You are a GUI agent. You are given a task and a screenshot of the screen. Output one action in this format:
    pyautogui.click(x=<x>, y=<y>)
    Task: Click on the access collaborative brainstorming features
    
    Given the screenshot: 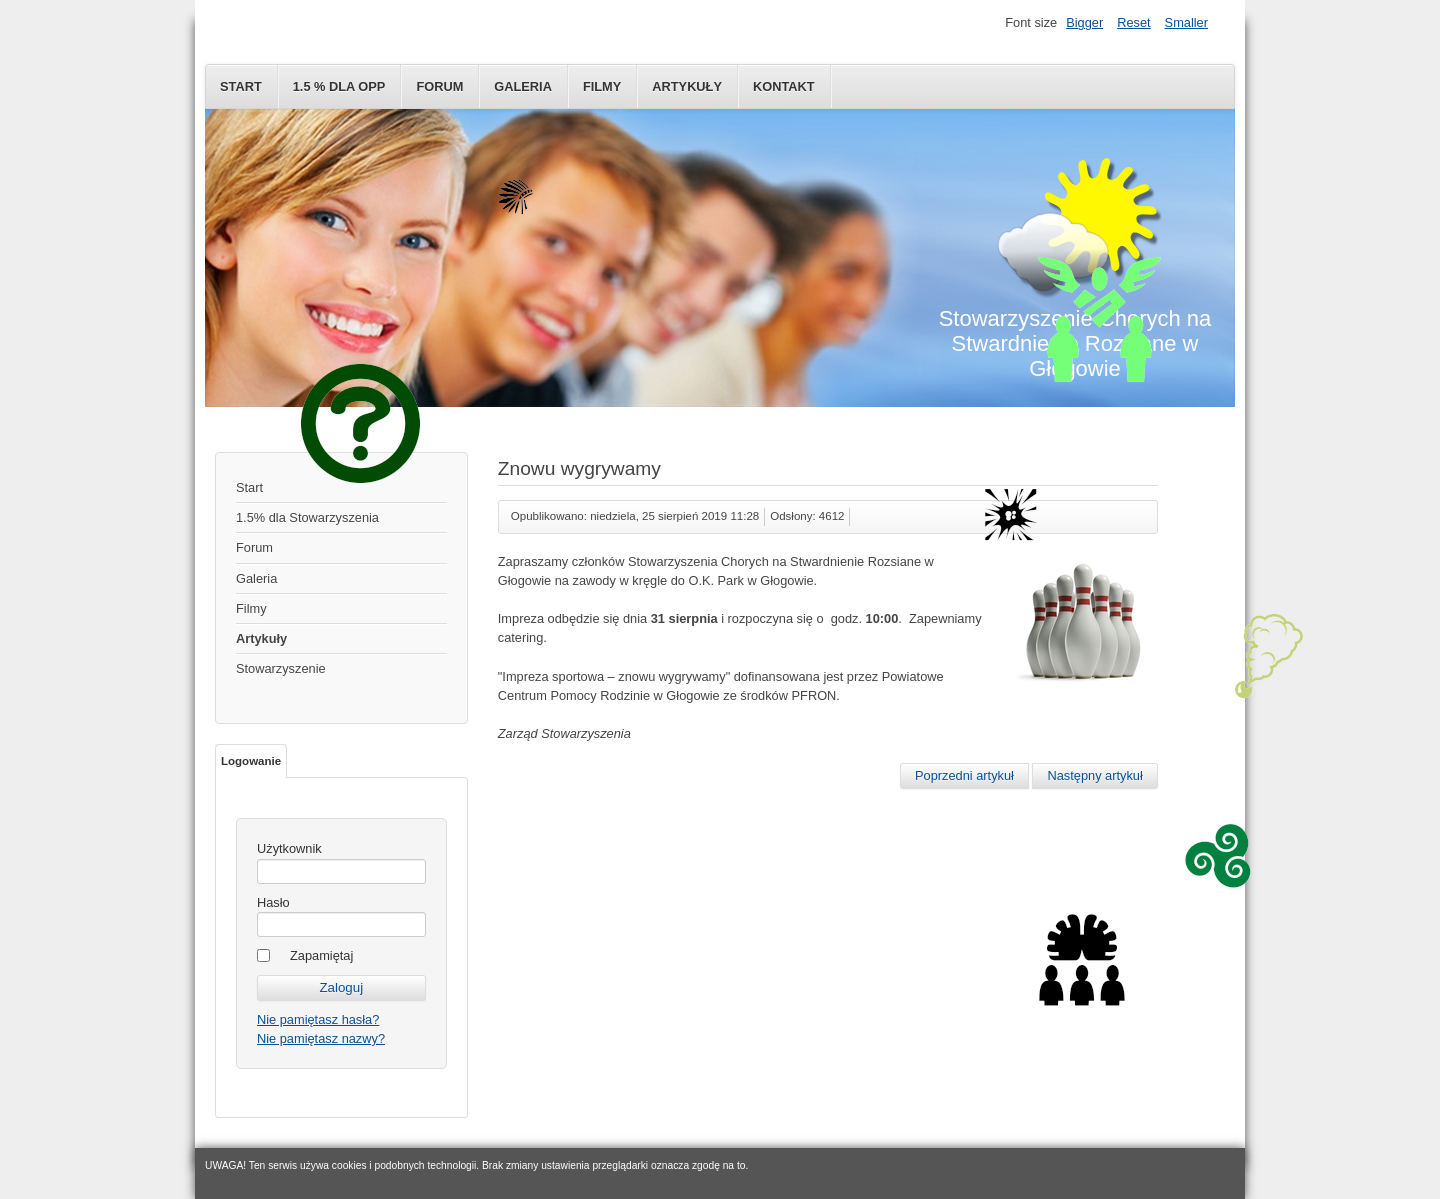 What is the action you would take?
    pyautogui.click(x=1082, y=960)
    